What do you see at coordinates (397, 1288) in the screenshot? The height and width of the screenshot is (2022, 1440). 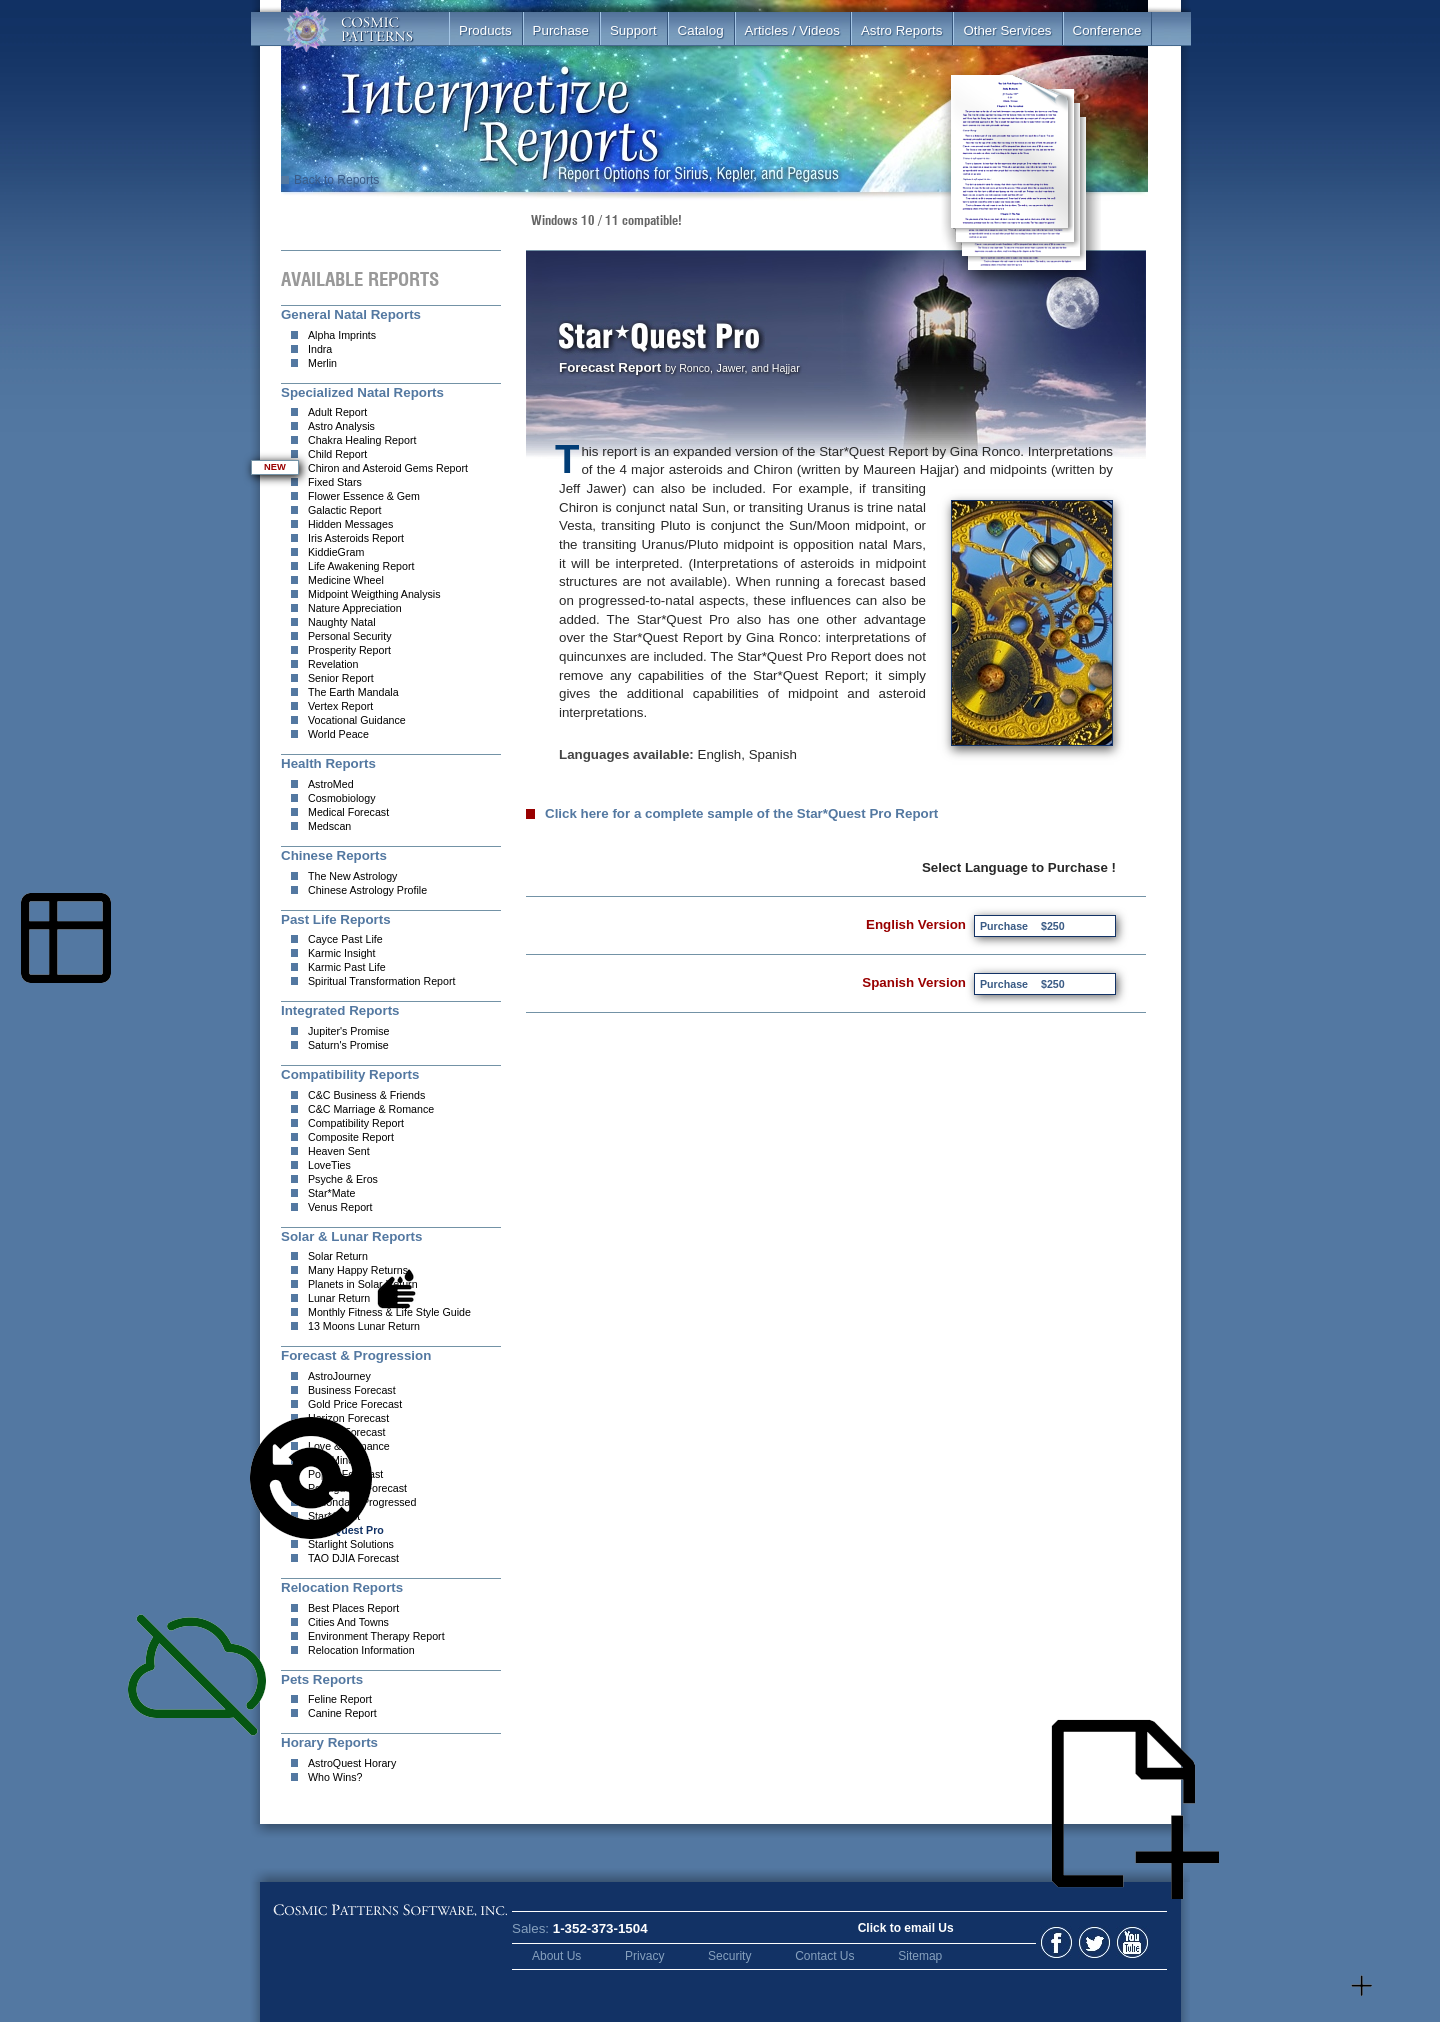 I see `wash your hands reminder` at bounding box center [397, 1288].